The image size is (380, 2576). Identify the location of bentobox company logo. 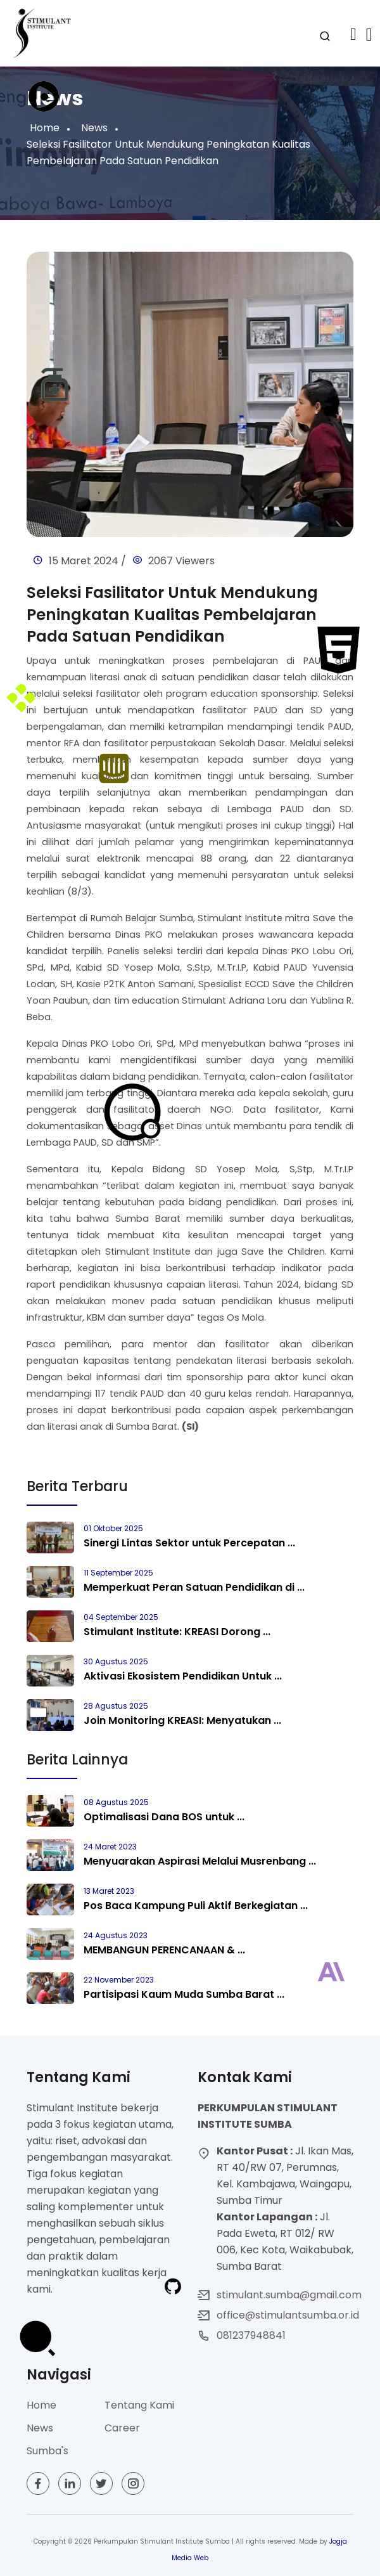
(20, 698).